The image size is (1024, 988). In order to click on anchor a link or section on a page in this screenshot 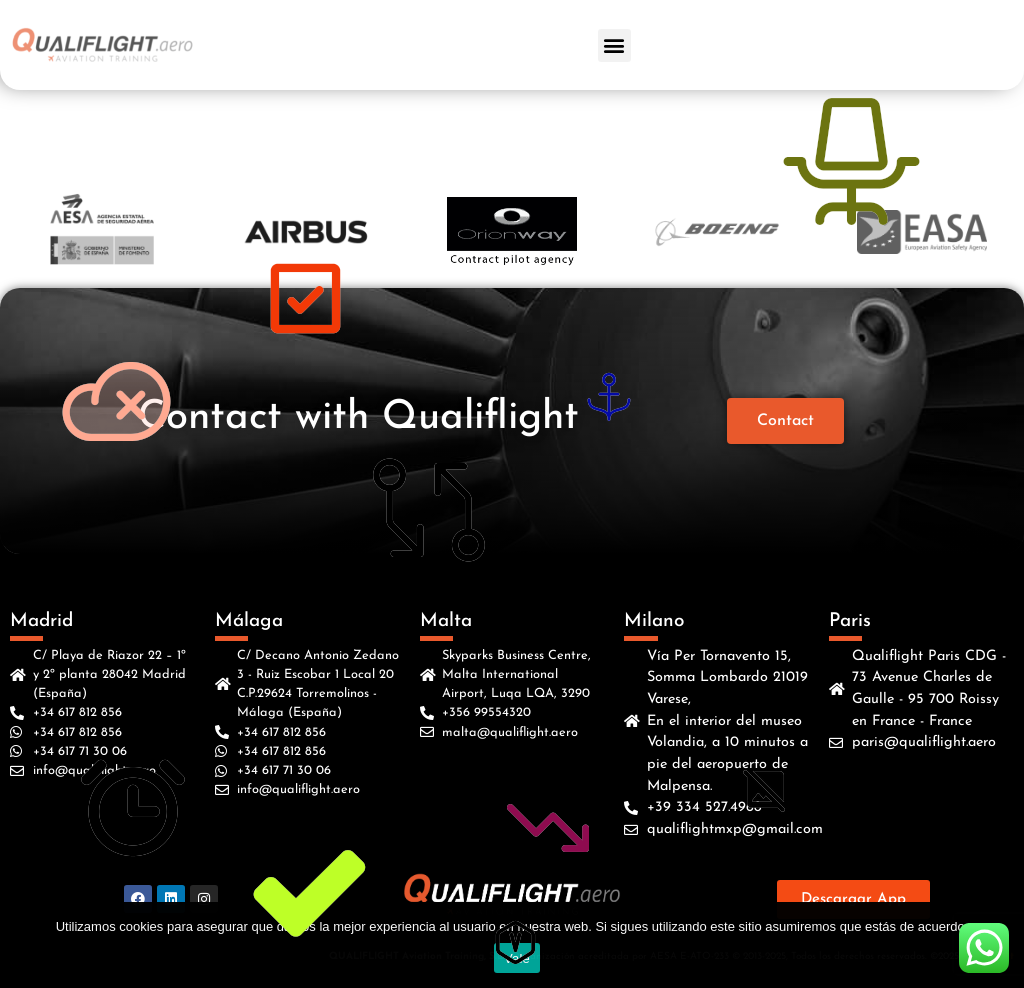, I will do `click(609, 396)`.